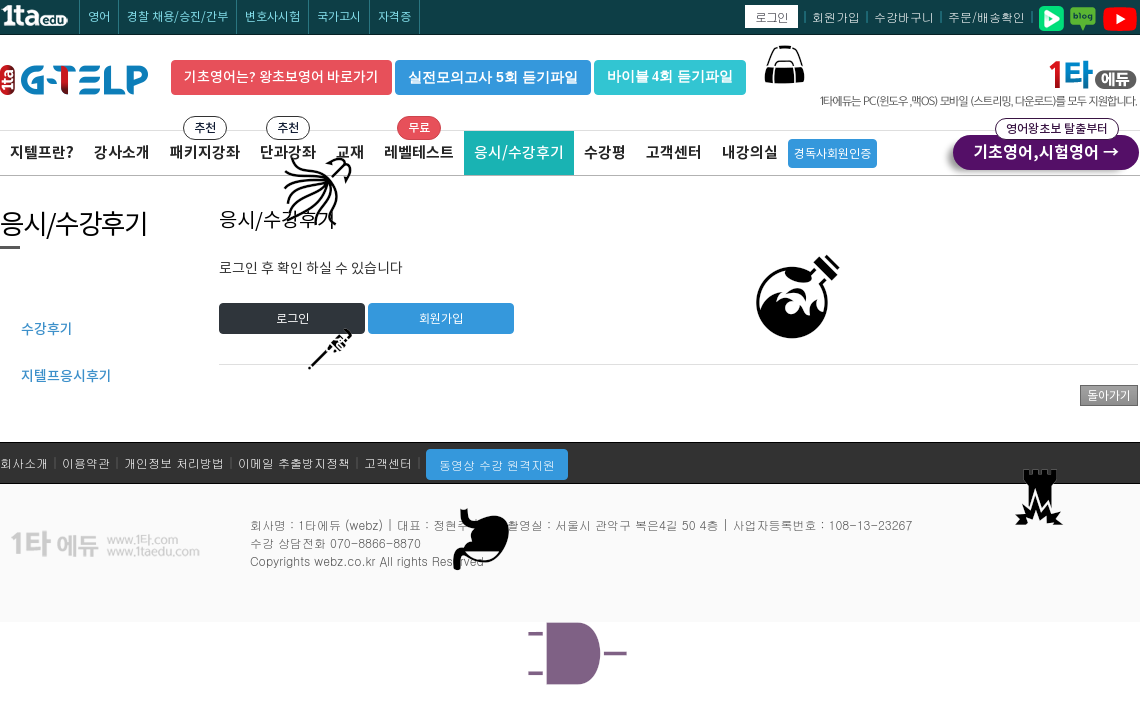 The height and width of the screenshot is (720, 1140). I want to click on access gym or fitness features, so click(784, 64).